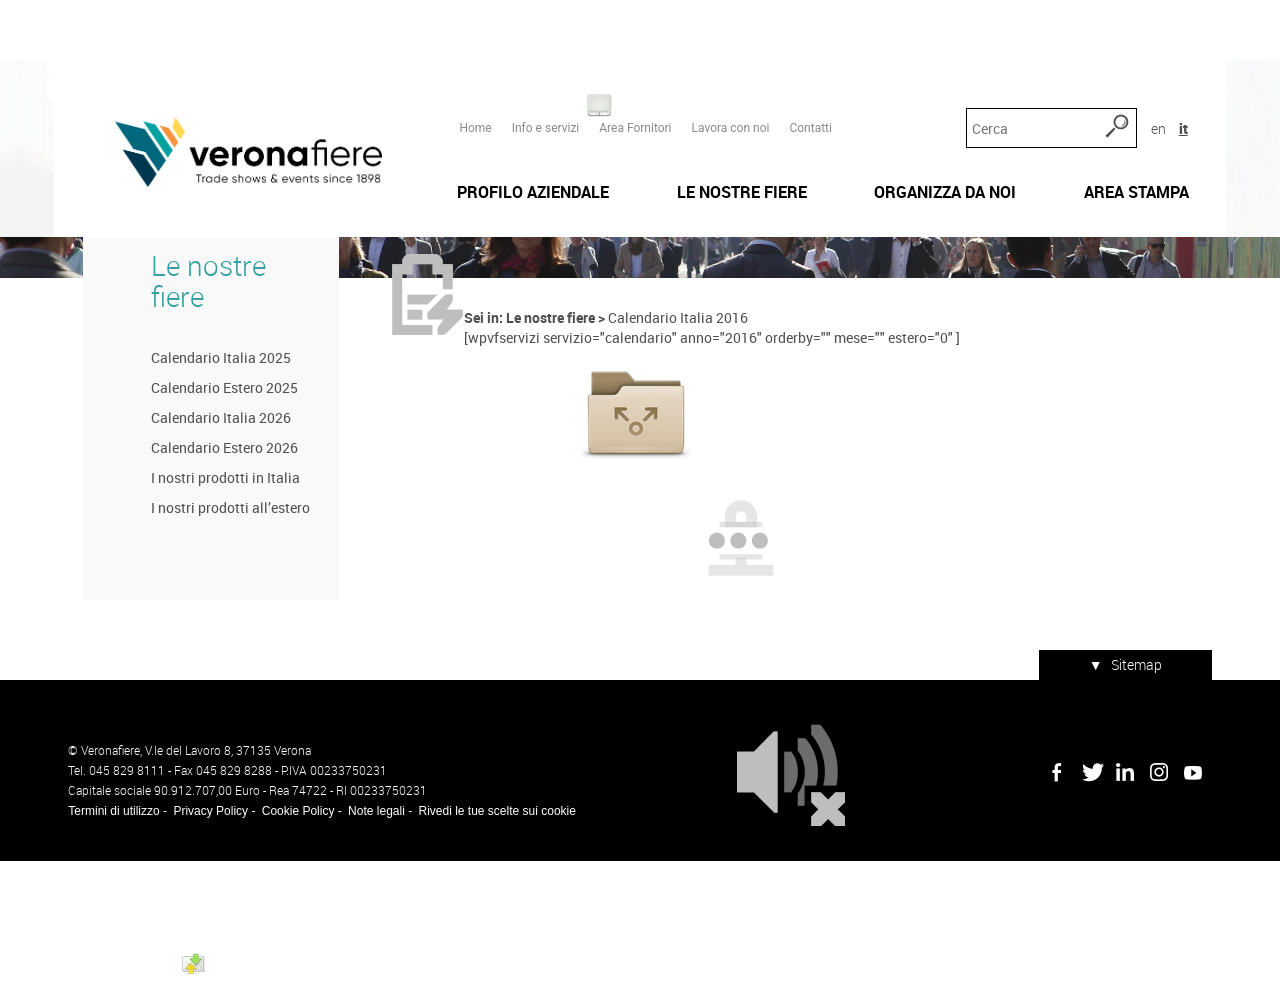  Describe the element at coordinates (193, 965) in the screenshot. I see `sync incoming and outgoing mail` at that location.